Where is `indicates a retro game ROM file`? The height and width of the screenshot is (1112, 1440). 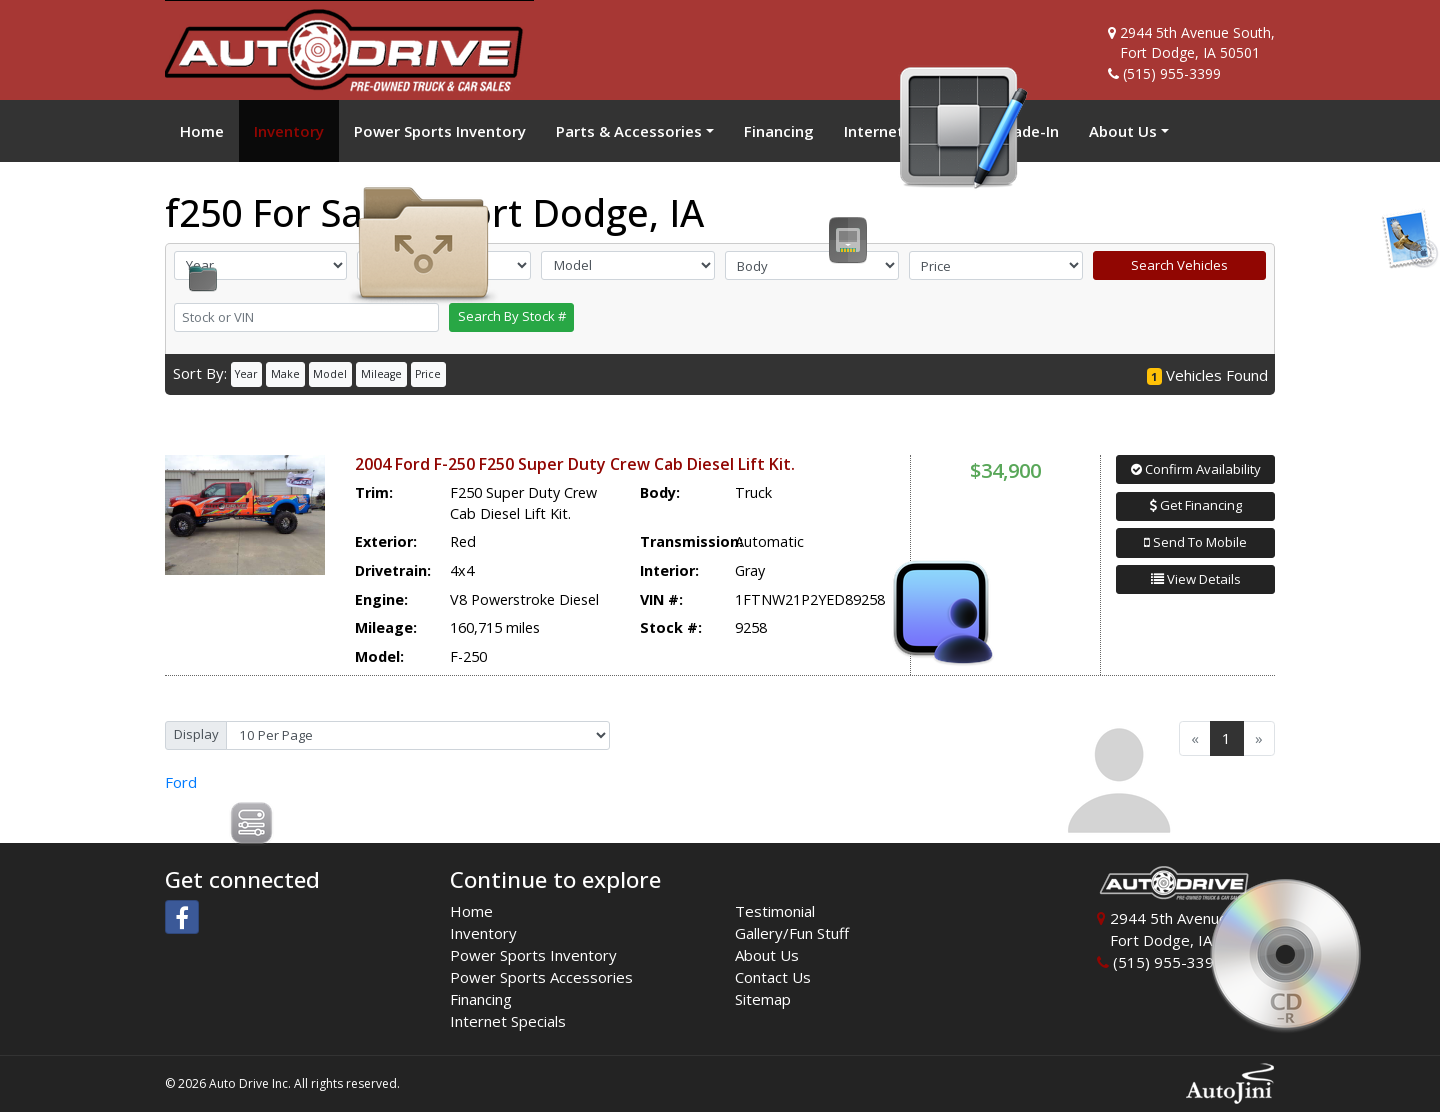 indicates a retro game ROM file is located at coordinates (848, 240).